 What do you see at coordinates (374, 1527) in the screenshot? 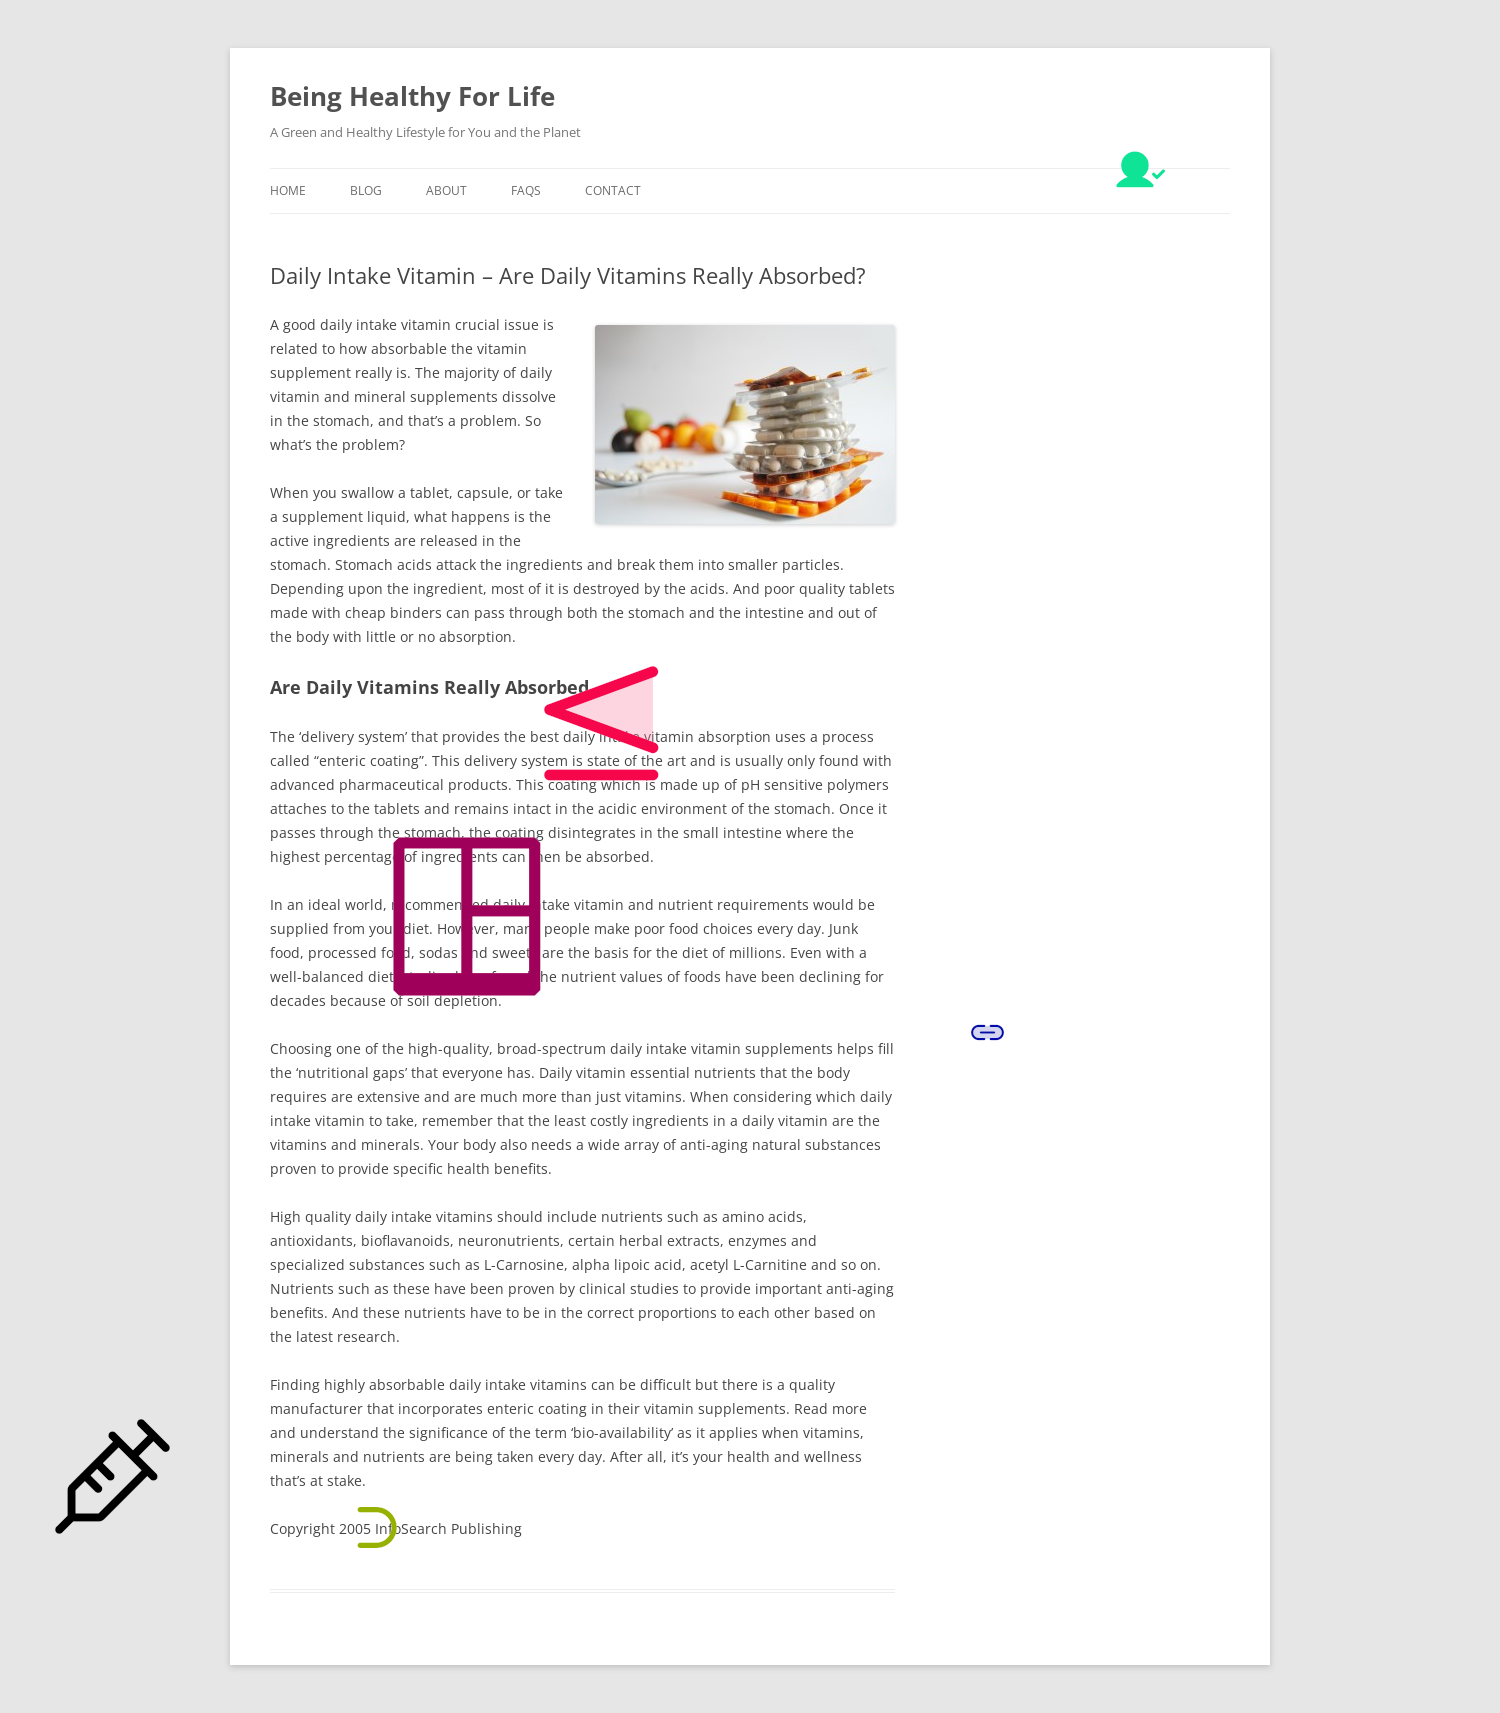
I see `indicates a proper superset relationship in mathematical notation` at bounding box center [374, 1527].